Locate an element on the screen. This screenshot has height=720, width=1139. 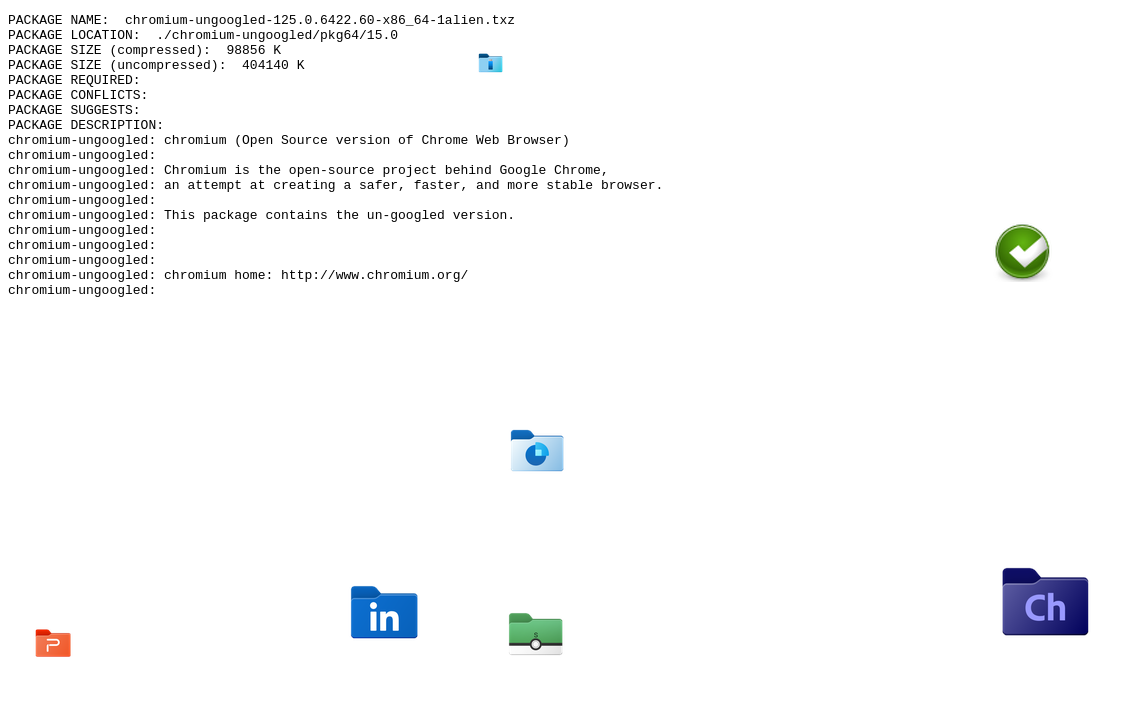
open folder containing linkedin-related files is located at coordinates (384, 614).